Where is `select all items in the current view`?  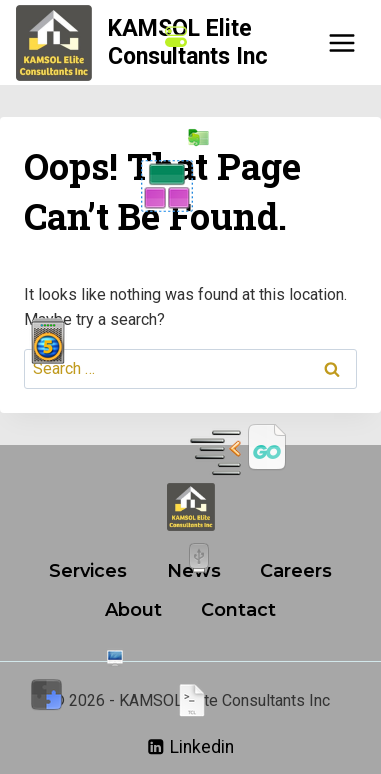
select all items in the current view is located at coordinates (167, 186).